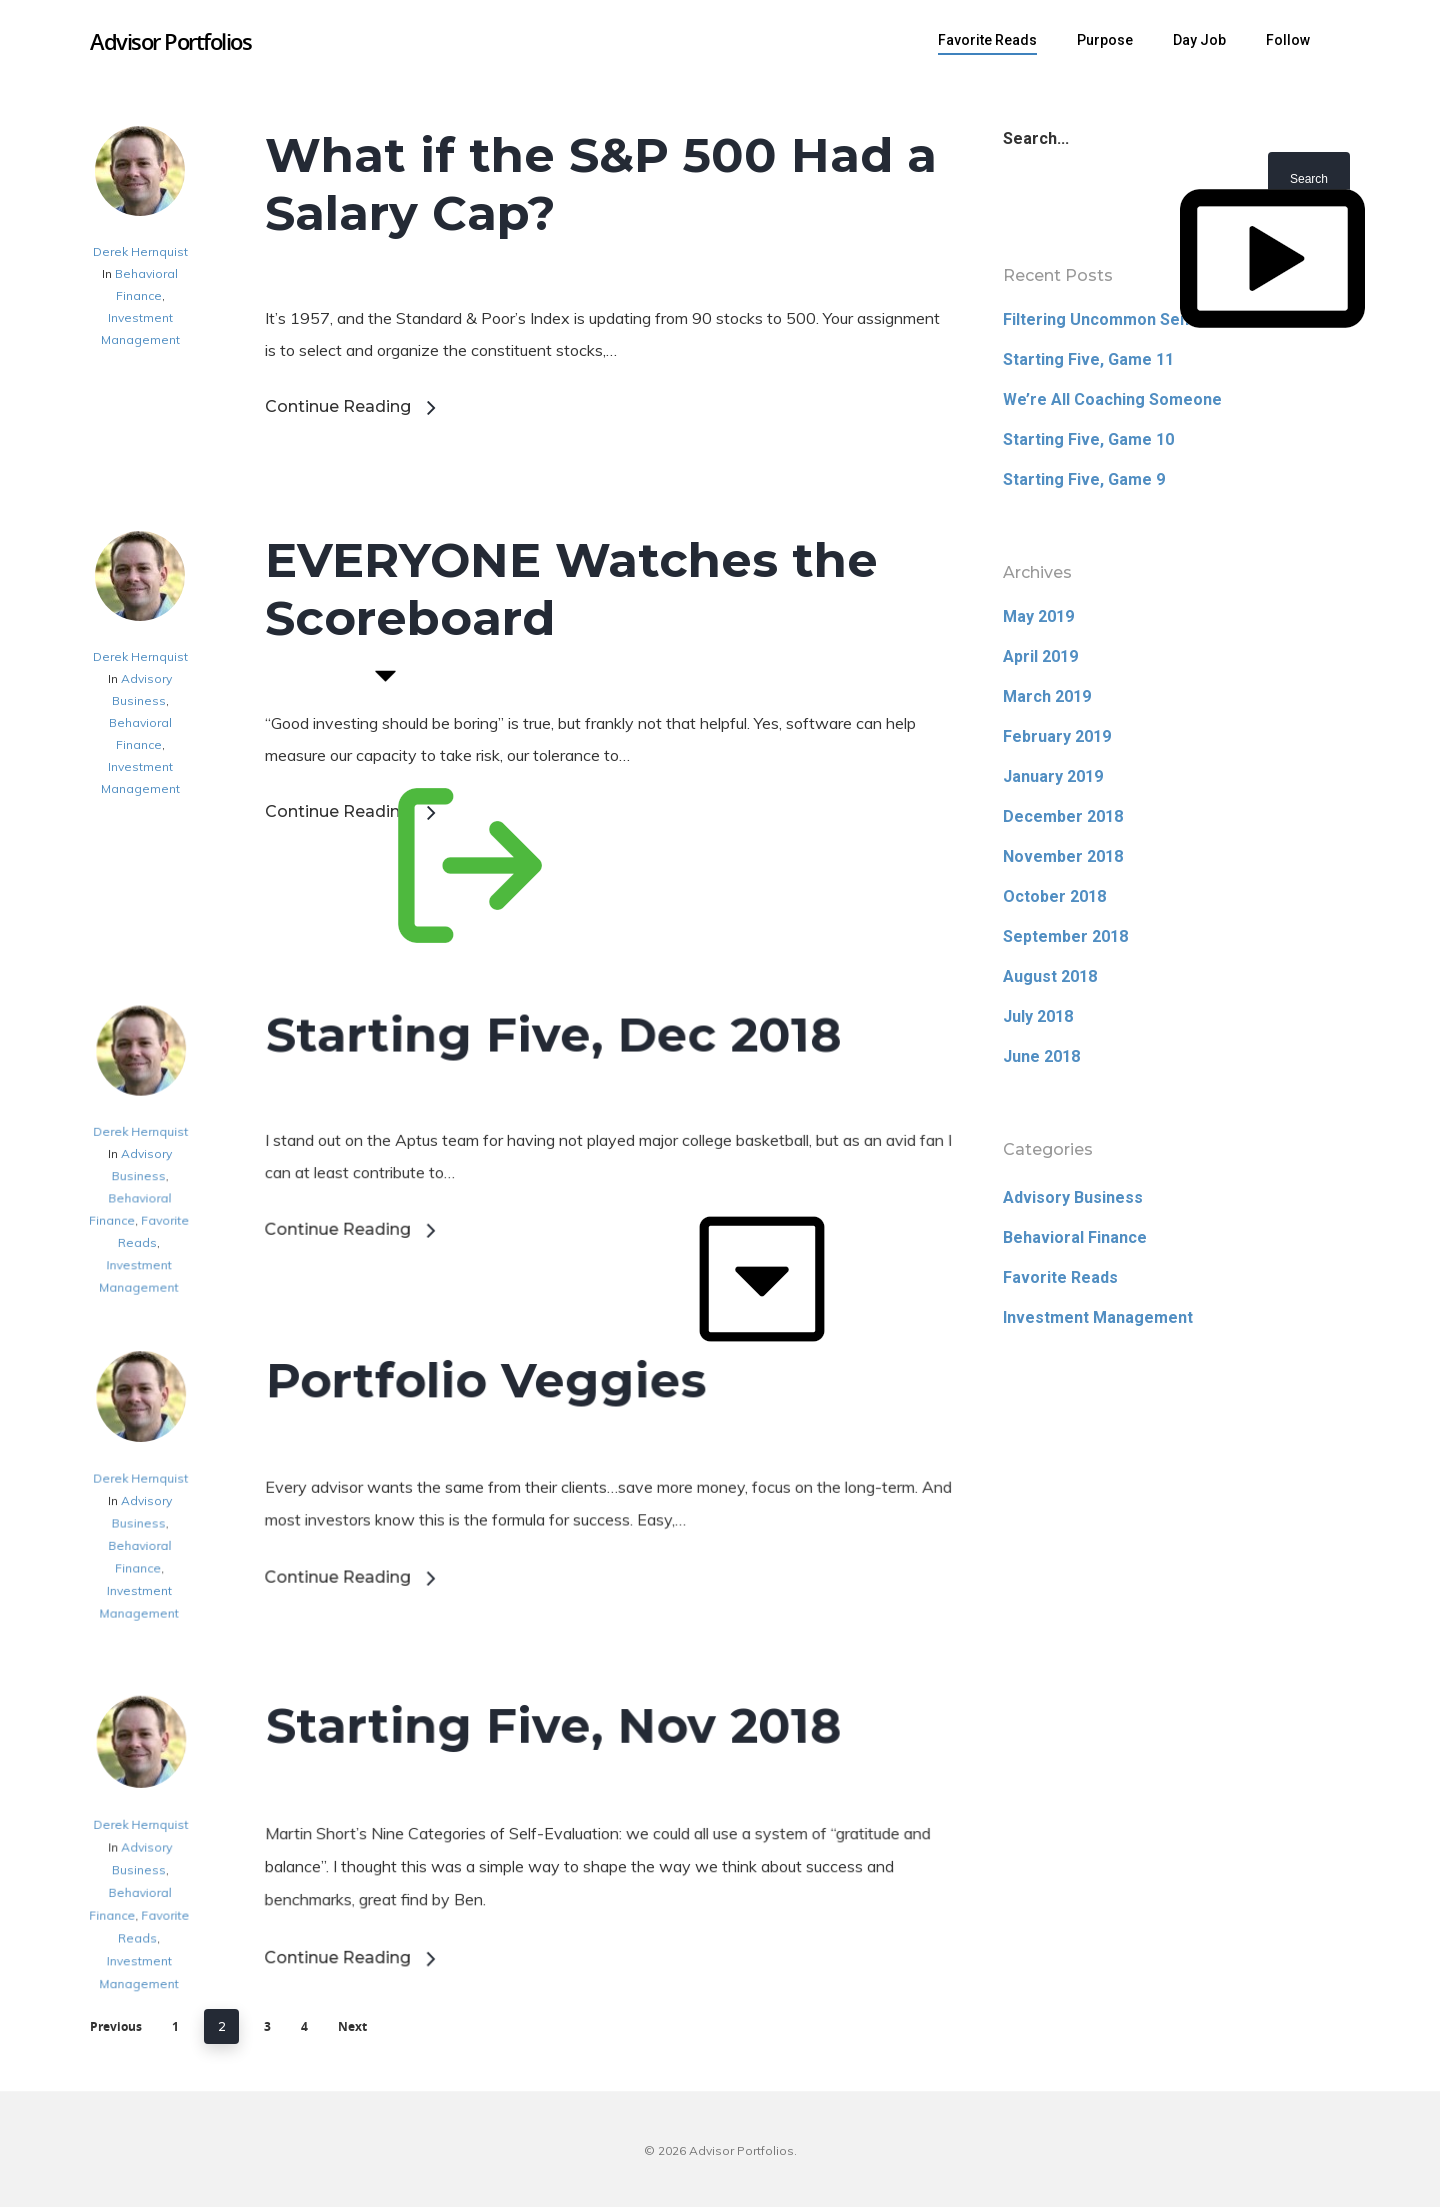  Describe the element at coordinates (1272, 258) in the screenshot. I see `play a video` at that location.